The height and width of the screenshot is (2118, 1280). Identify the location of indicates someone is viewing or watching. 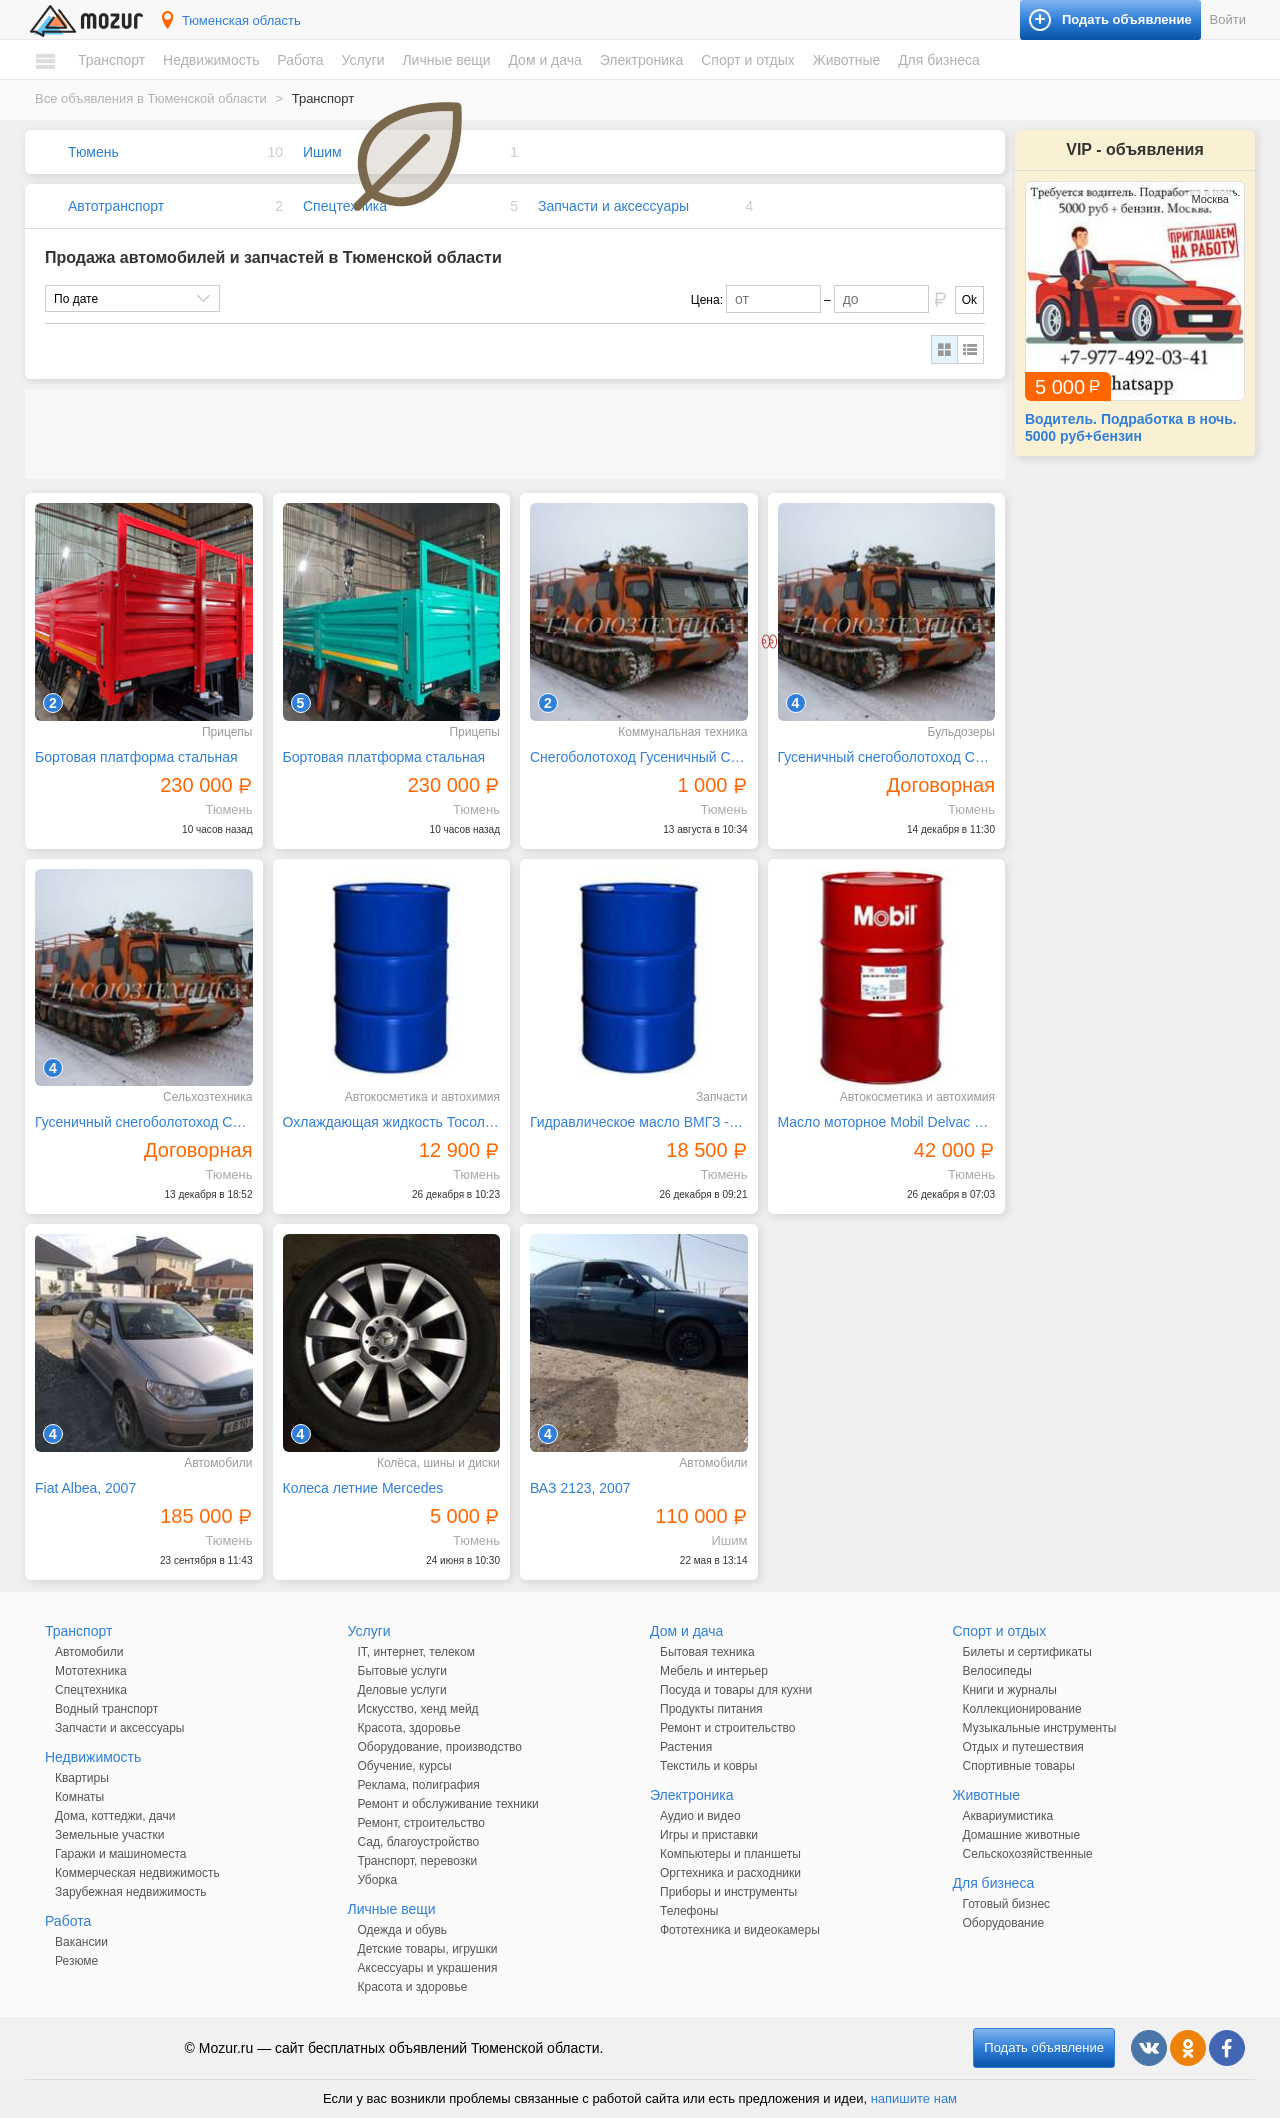
(769, 641).